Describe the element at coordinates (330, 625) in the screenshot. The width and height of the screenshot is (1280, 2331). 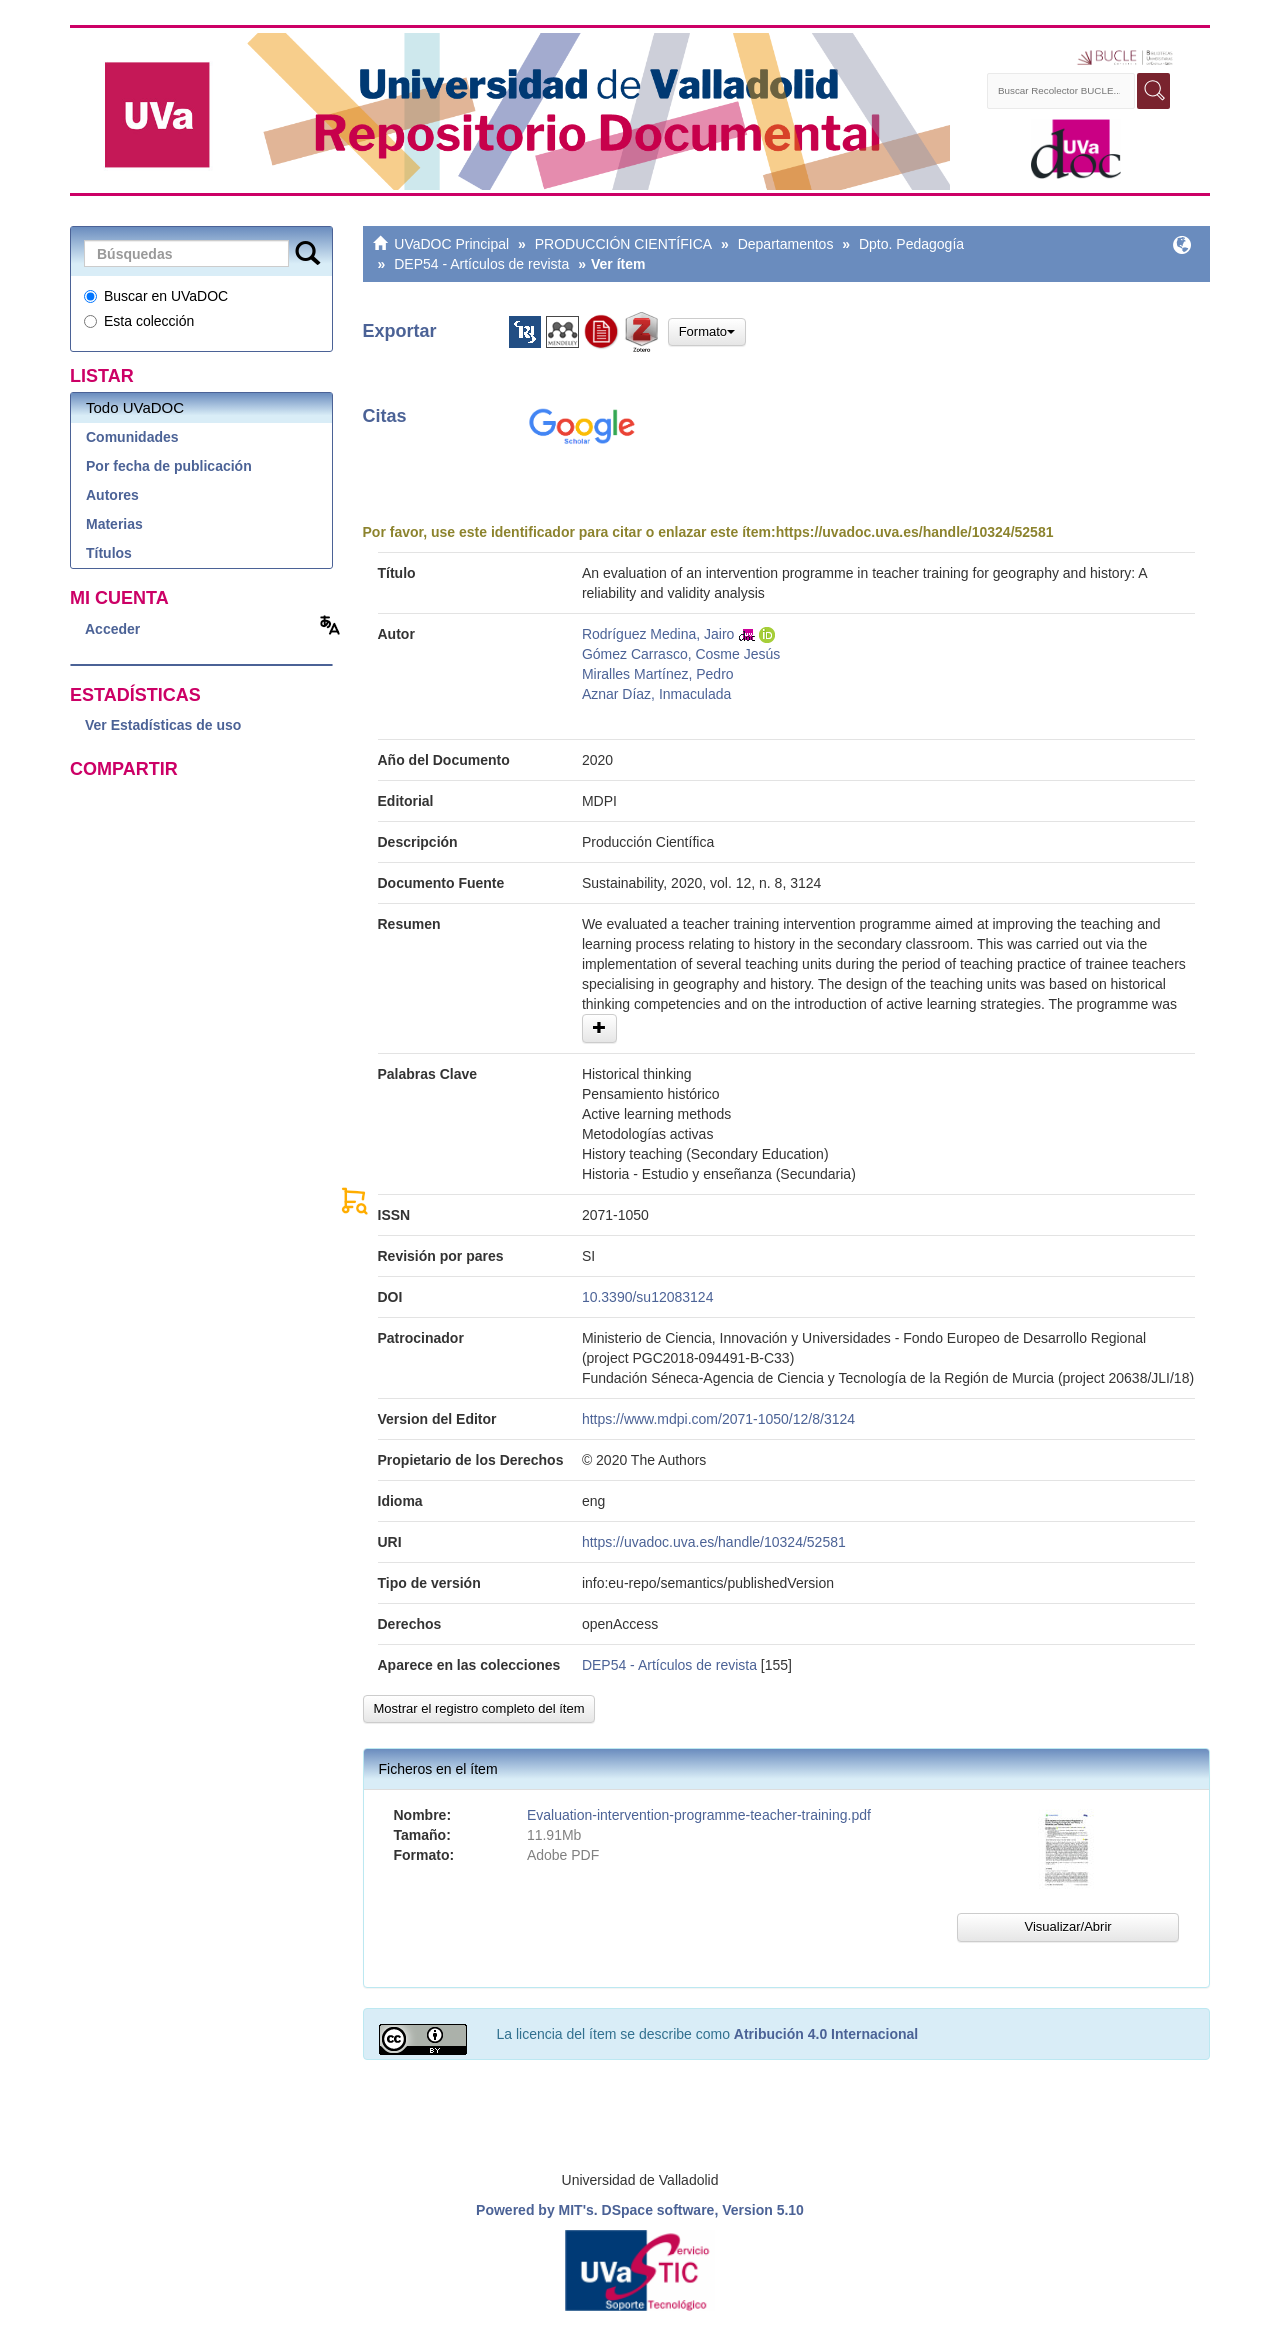
I see `switch to Japanese hiragana input` at that location.